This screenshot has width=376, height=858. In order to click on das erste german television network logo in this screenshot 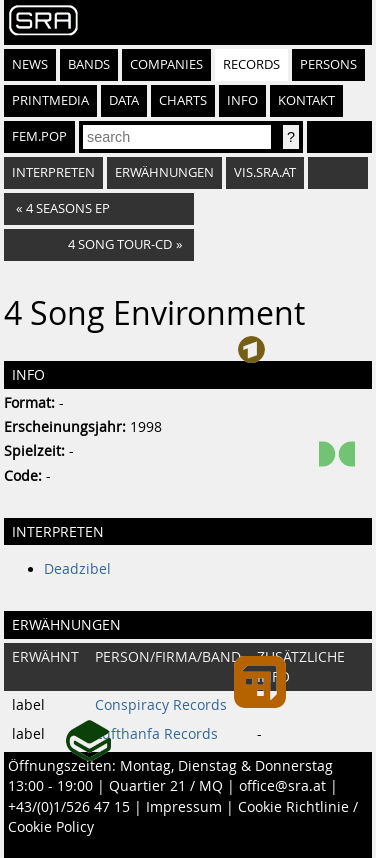, I will do `click(251, 349)`.